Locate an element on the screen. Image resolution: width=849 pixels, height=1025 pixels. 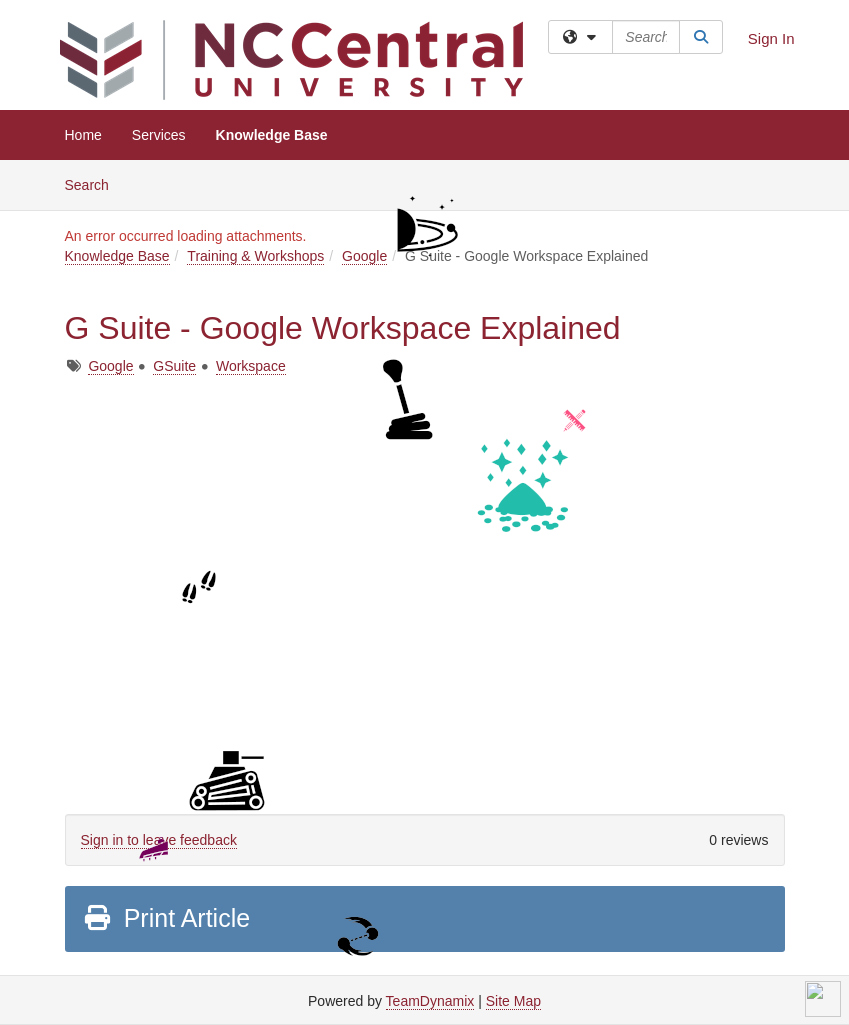
access flight or travel features is located at coordinates (153, 849).